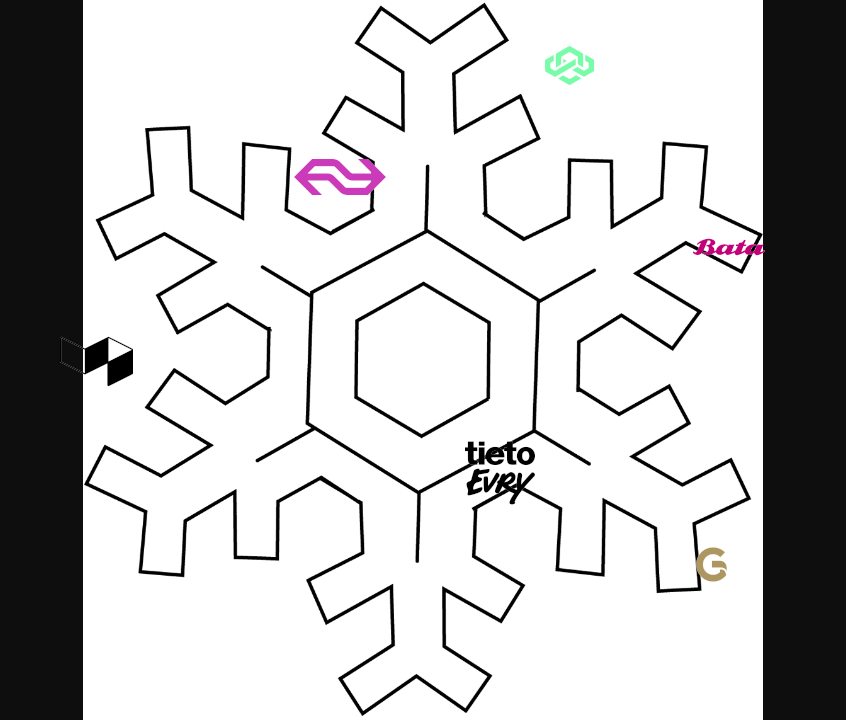 The width and height of the screenshot is (846, 720). What do you see at coordinates (96, 361) in the screenshot?
I see `open Buildkite CI/CD dashboard` at bounding box center [96, 361].